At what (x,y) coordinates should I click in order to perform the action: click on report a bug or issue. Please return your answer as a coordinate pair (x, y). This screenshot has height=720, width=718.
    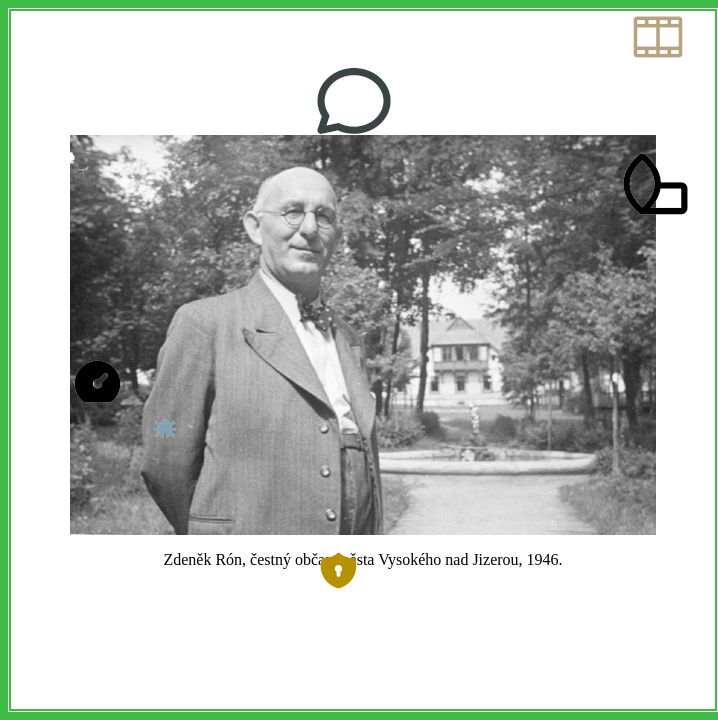
    Looking at the image, I should click on (165, 428).